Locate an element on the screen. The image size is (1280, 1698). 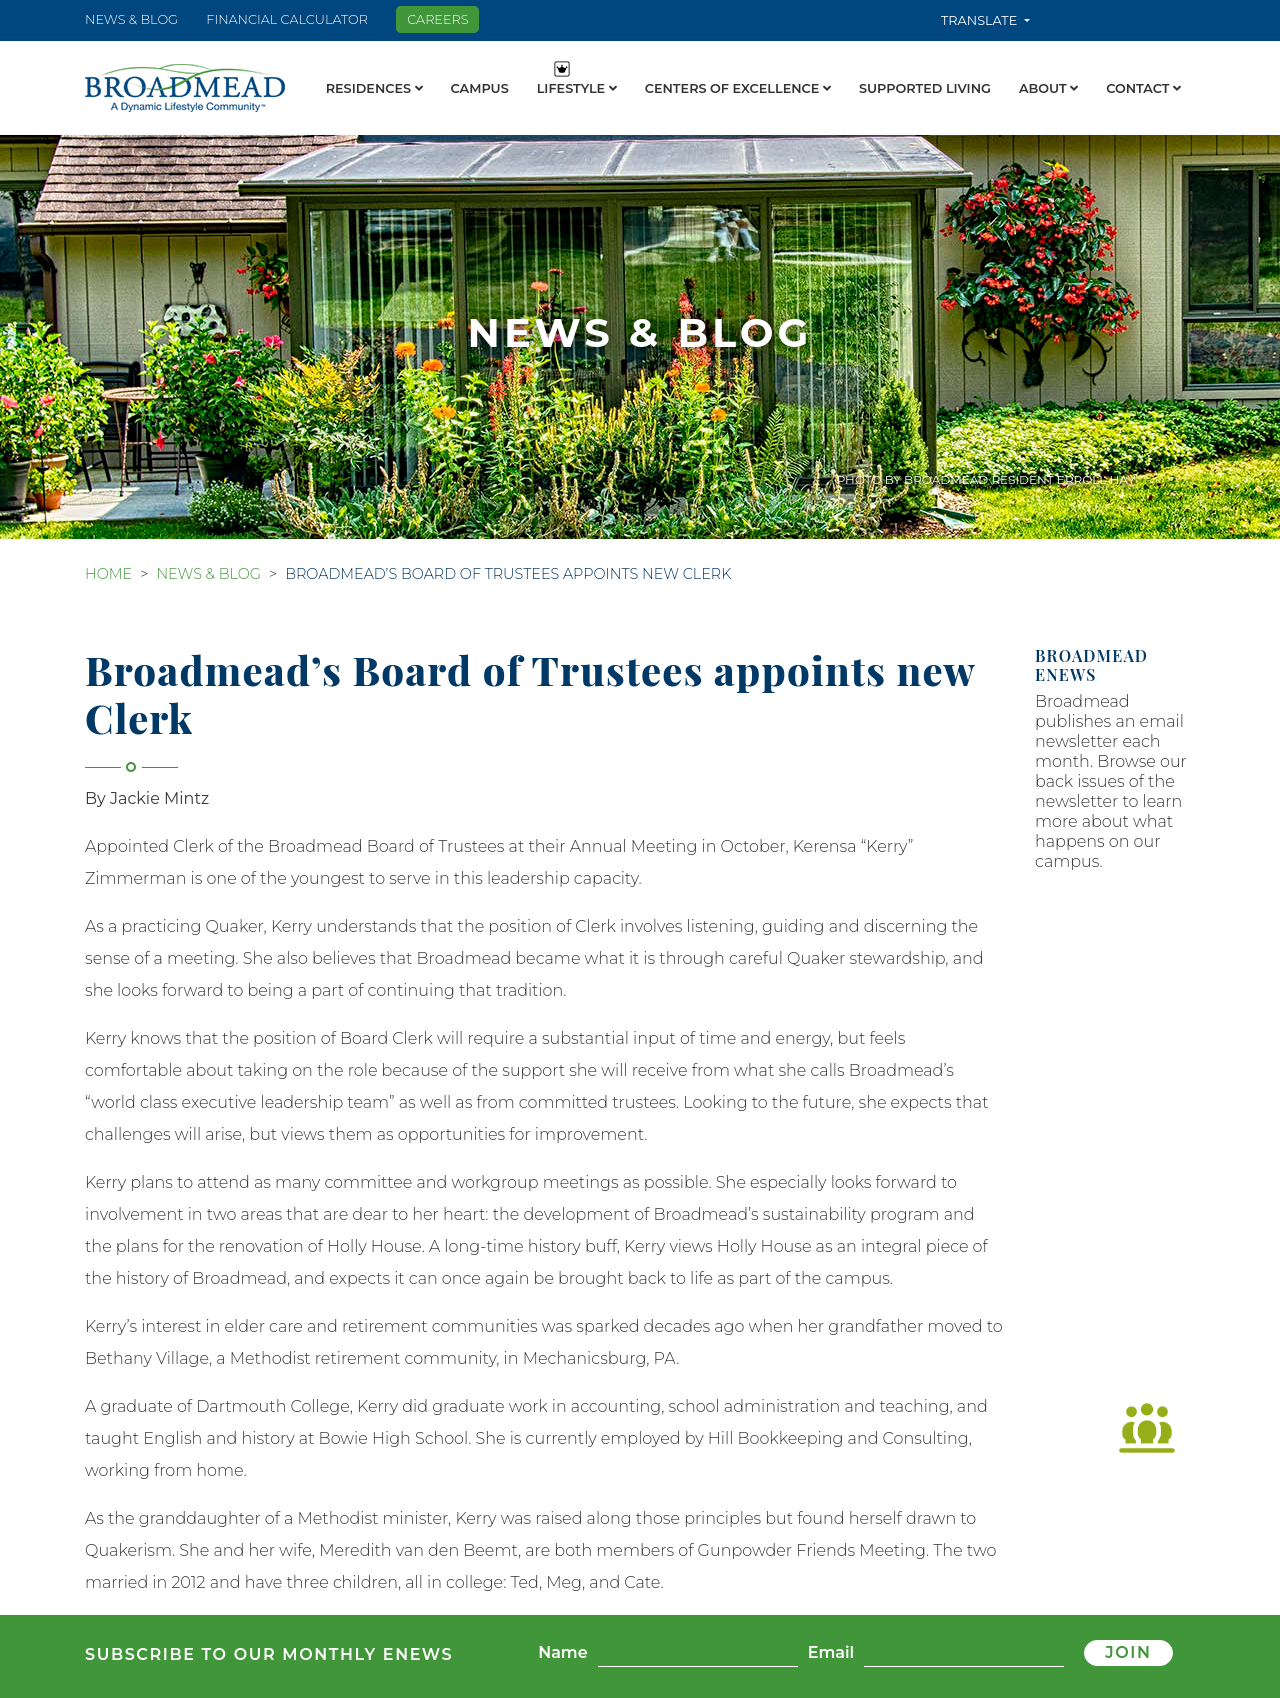
view team or group members is located at coordinates (1147, 1428).